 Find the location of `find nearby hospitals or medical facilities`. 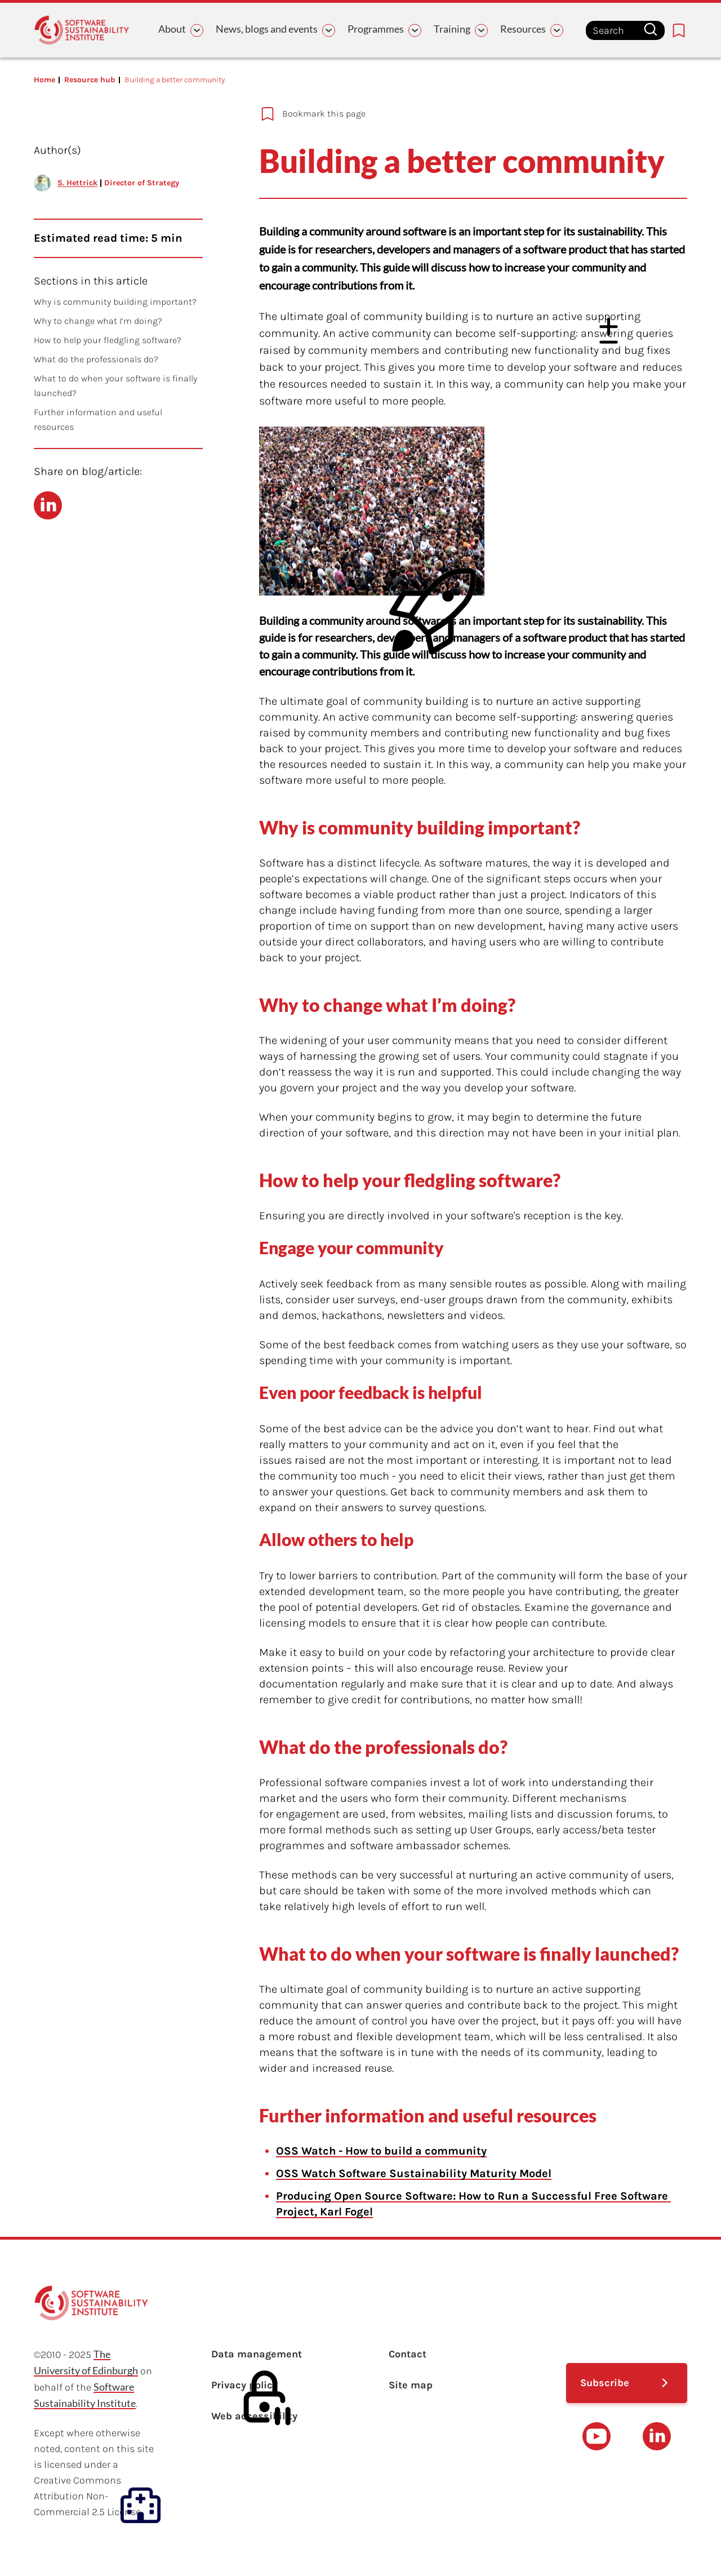

find nearby hospitals or medical facilities is located at coordinates (140, 2505).